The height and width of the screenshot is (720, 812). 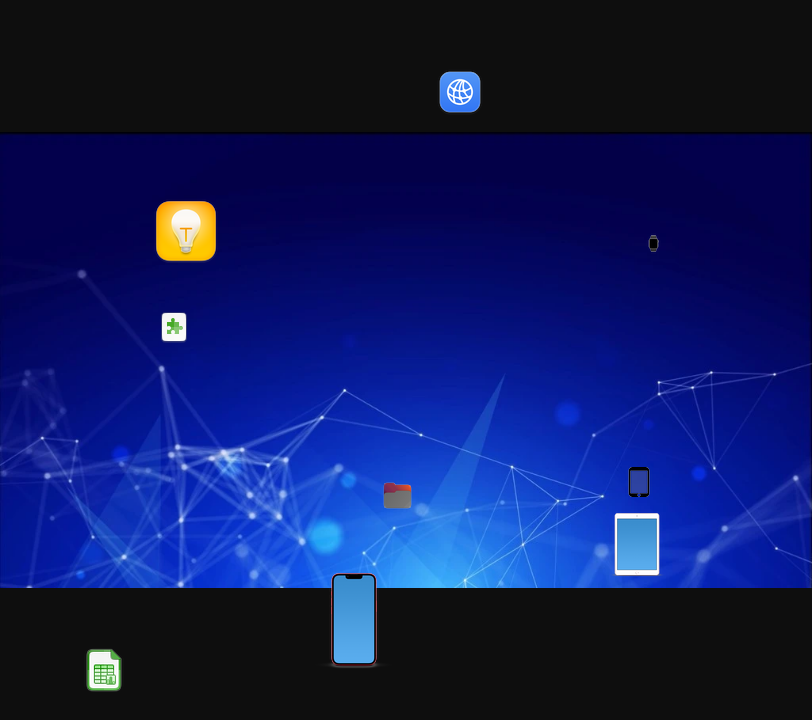 What do you see at coordinates (639, 482) in the screenshot?
I see `view connected iPad Air device` at bounding box center [639, 482].